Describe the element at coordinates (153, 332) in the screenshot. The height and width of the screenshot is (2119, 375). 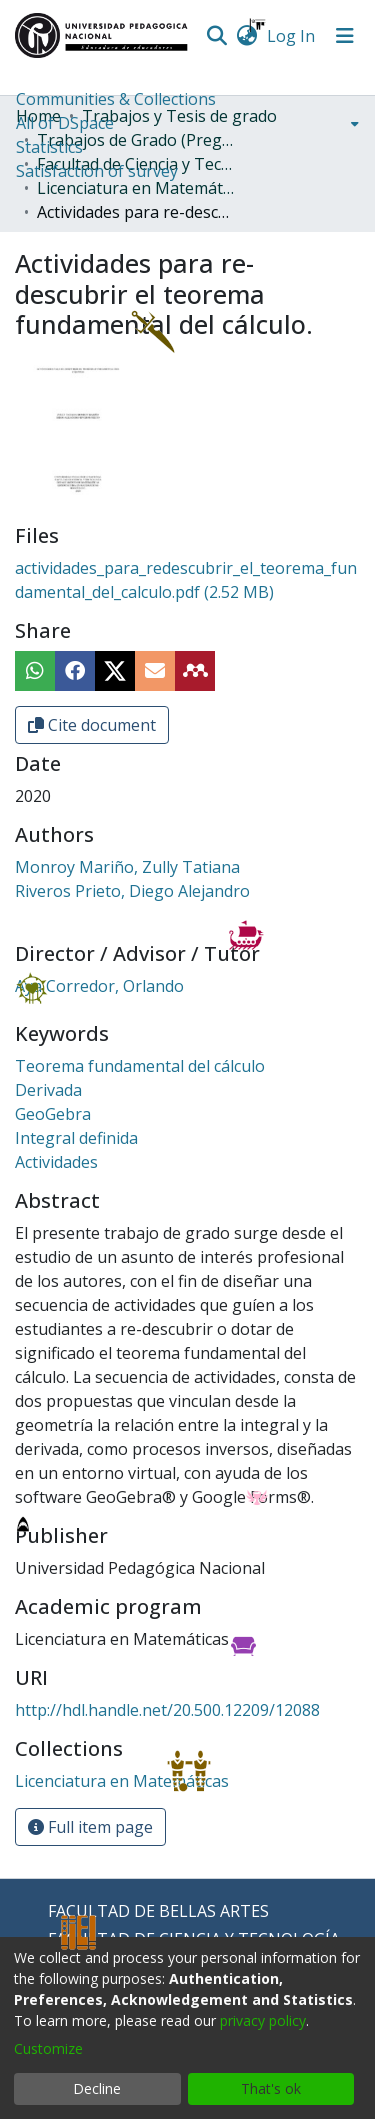
I see `select a ritual or sacrifice action in a game` at that location.